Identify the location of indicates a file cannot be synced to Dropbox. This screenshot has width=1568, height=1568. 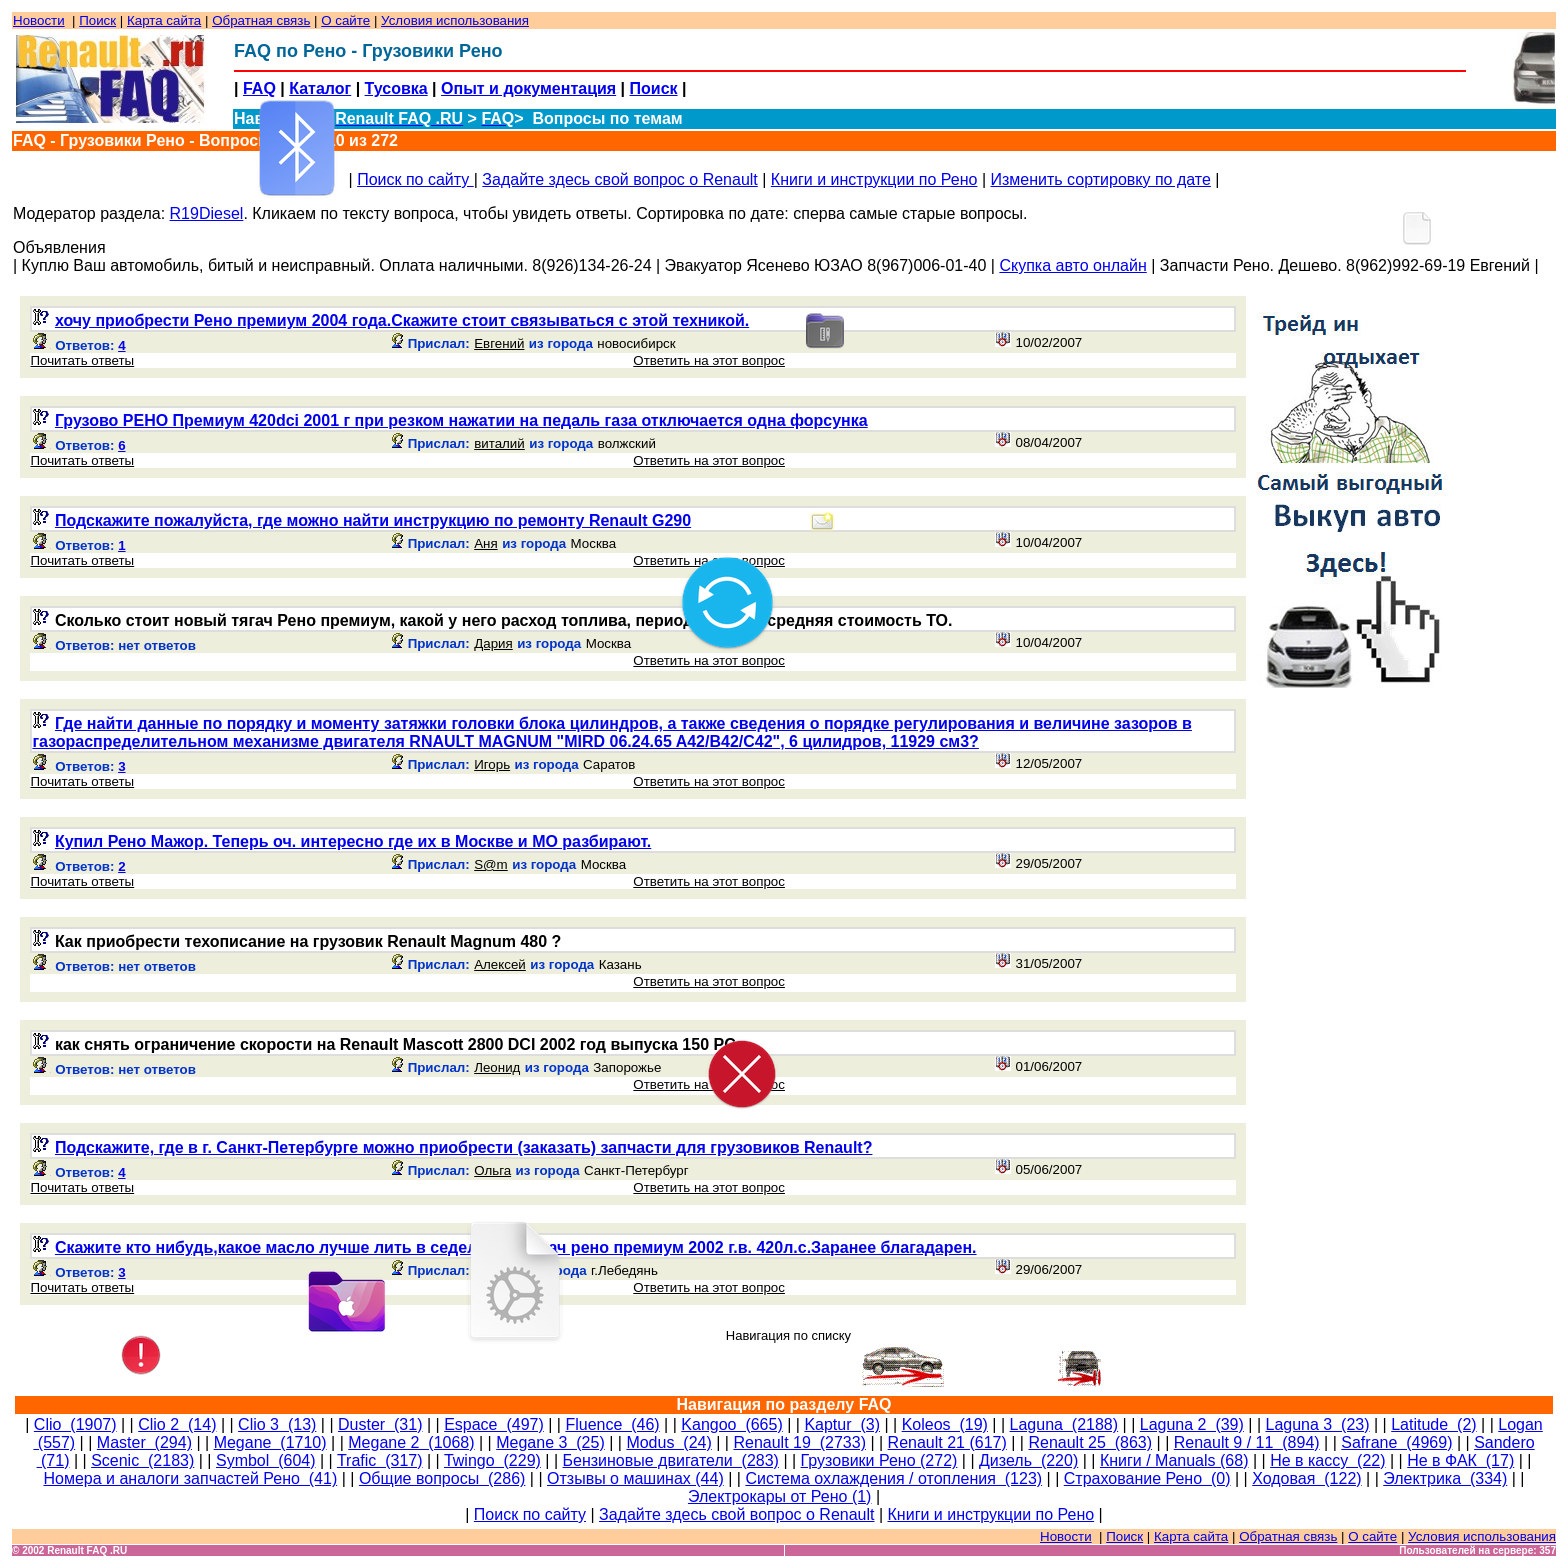
(742, 1074).